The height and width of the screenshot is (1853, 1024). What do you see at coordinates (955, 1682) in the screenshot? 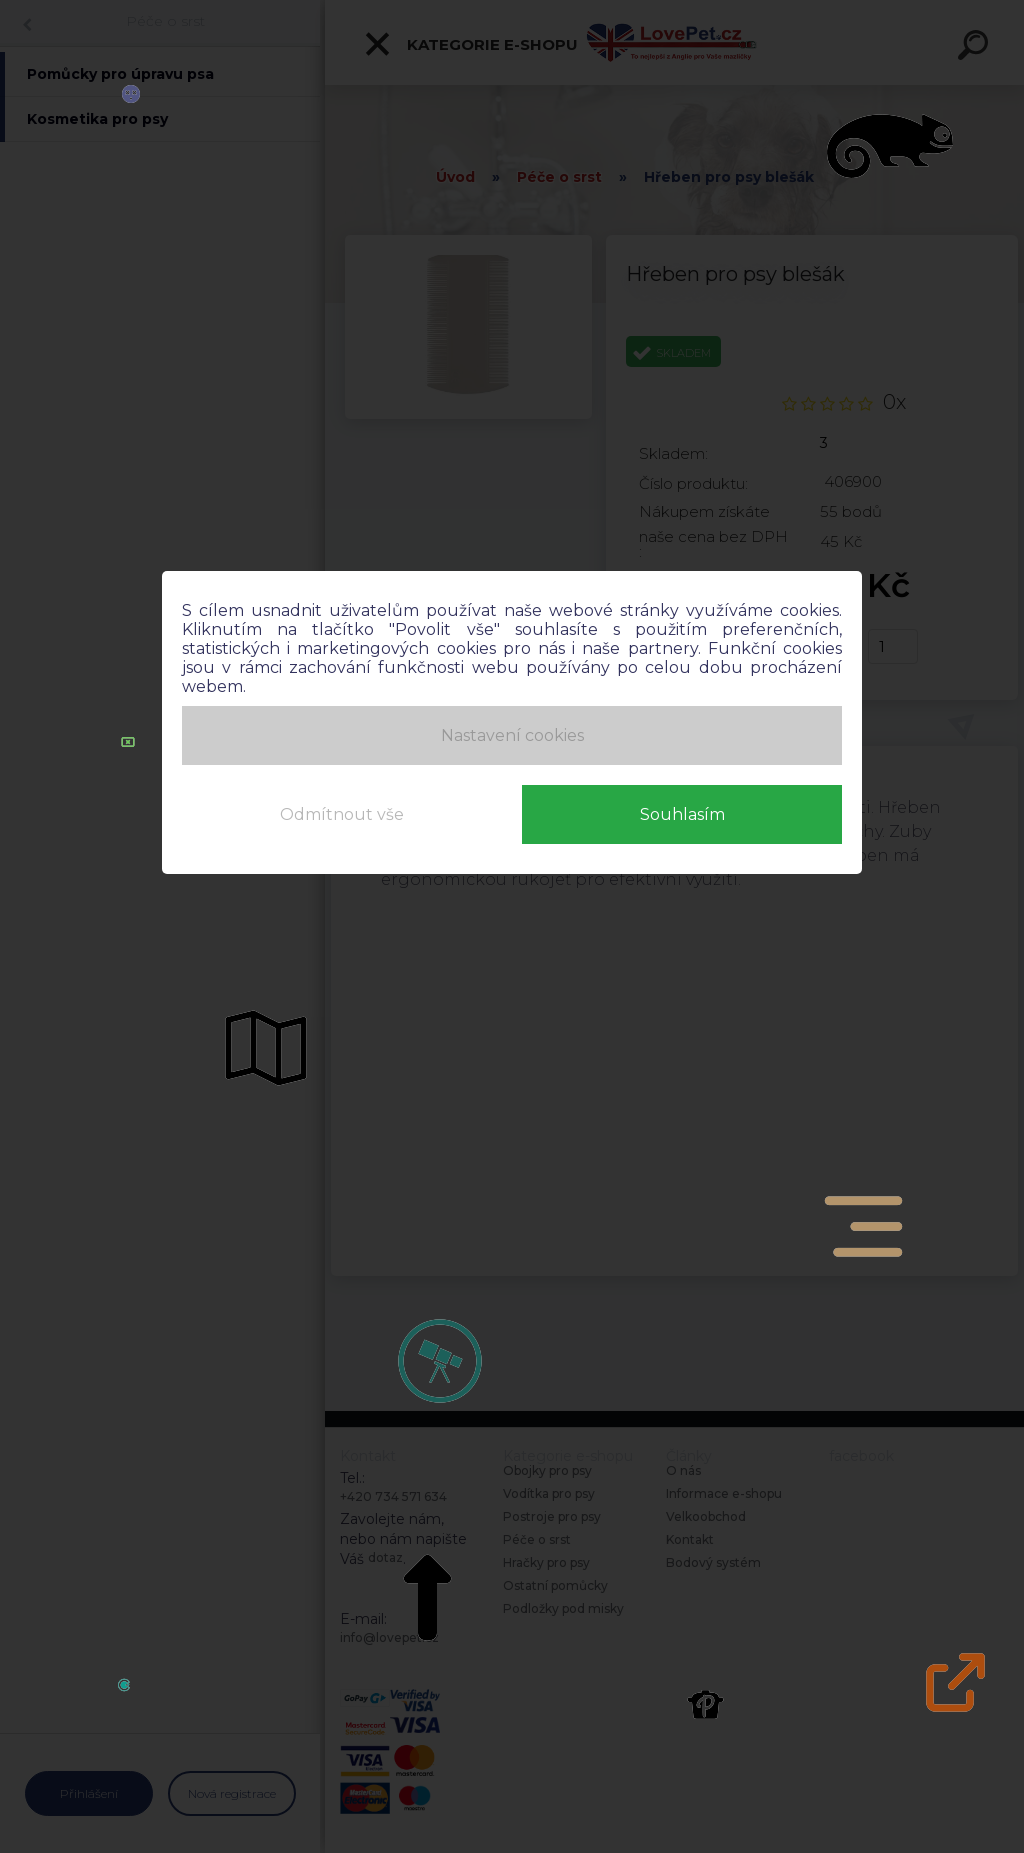
I see `open link in a new tab or window` at bounding box center [955, 1682].